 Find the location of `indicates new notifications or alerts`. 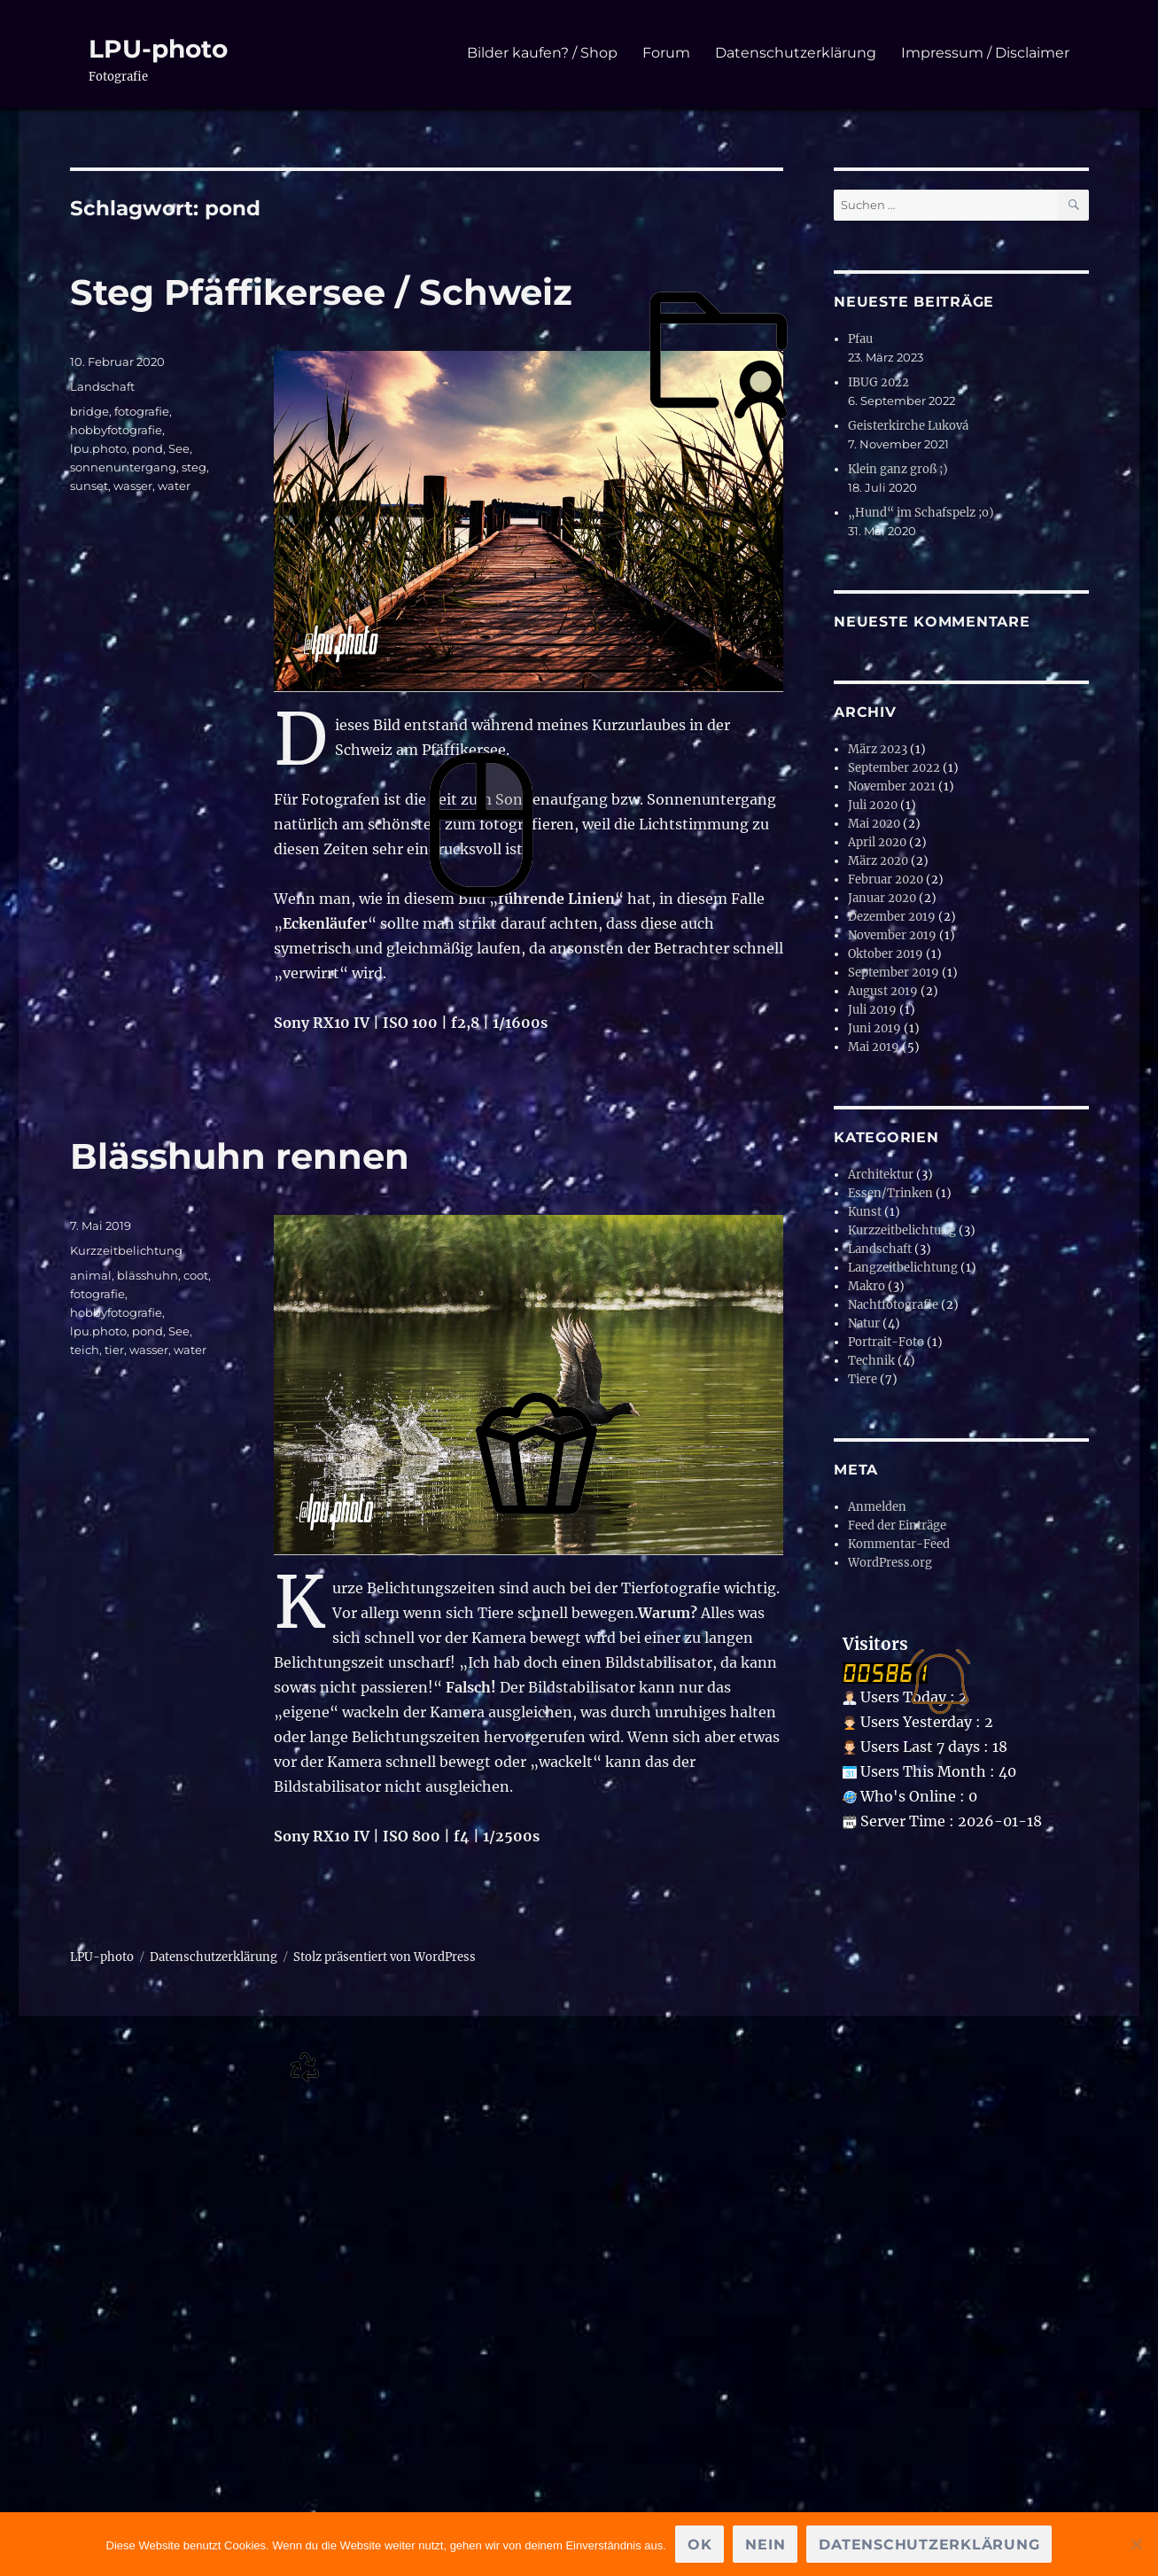

indicates new notifications or alerts is located at coordinates (940, 1683).